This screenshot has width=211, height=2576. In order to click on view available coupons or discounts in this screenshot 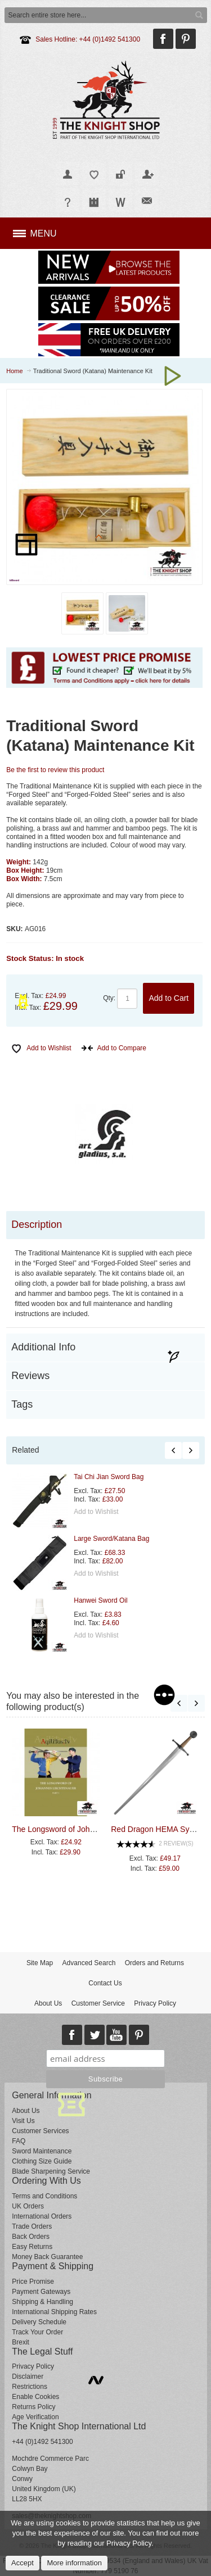, I will do `click(71, 2105)`.